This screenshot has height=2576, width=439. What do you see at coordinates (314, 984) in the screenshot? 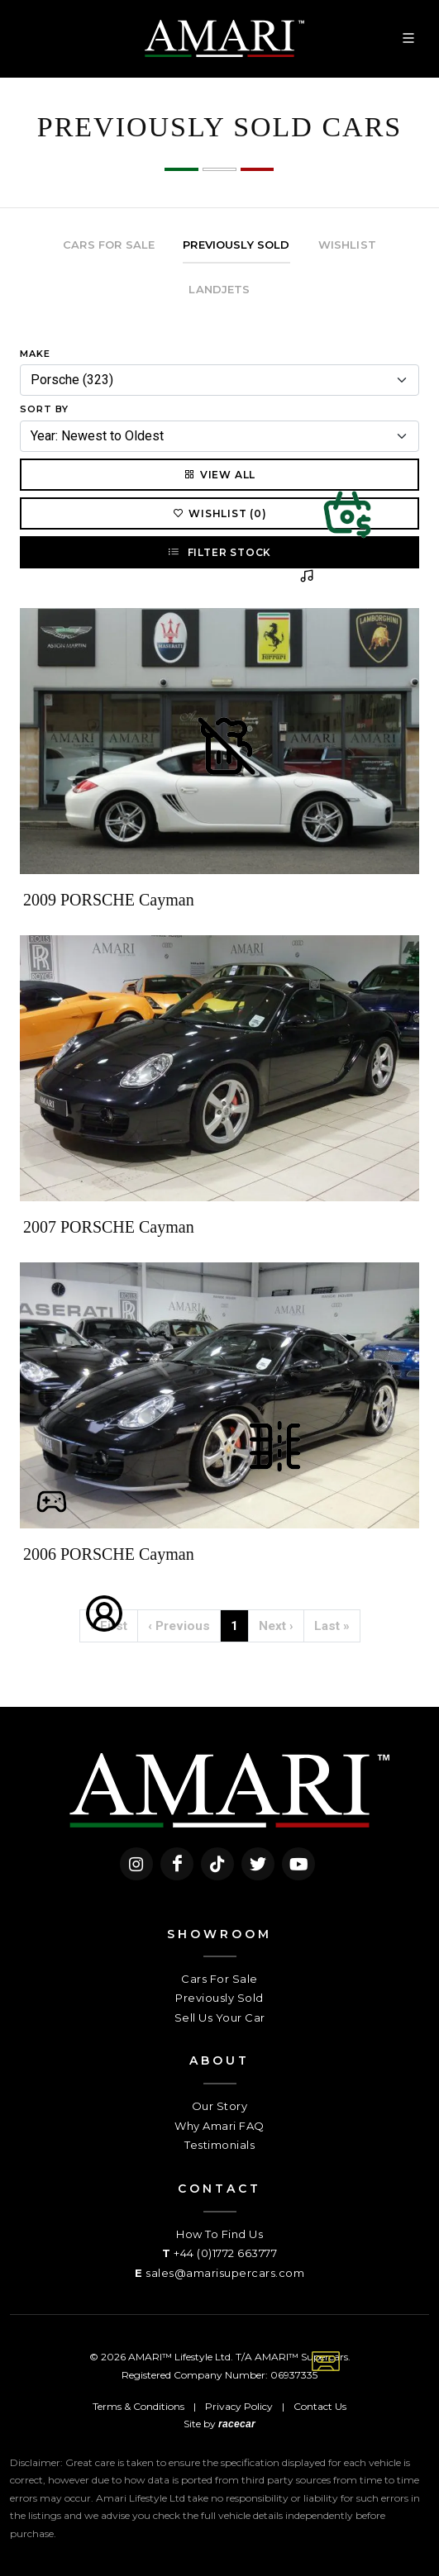
I see `access laundry or appliance settings` at bounding box center [314, 984].